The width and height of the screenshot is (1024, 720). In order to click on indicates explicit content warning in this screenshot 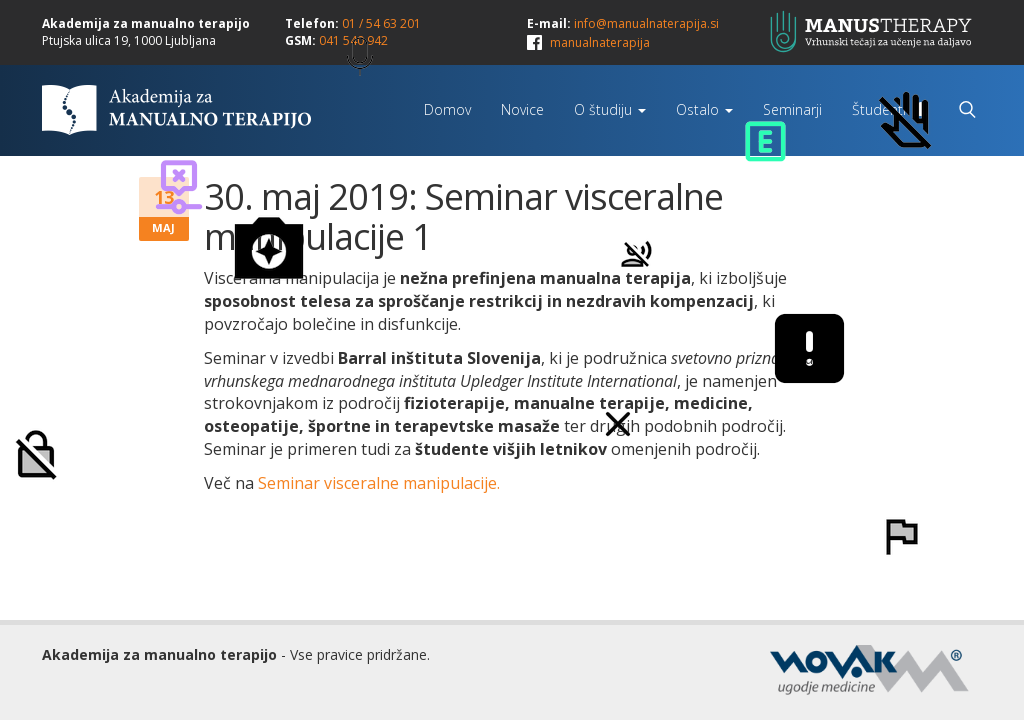, I will do `click(765, 141)`.